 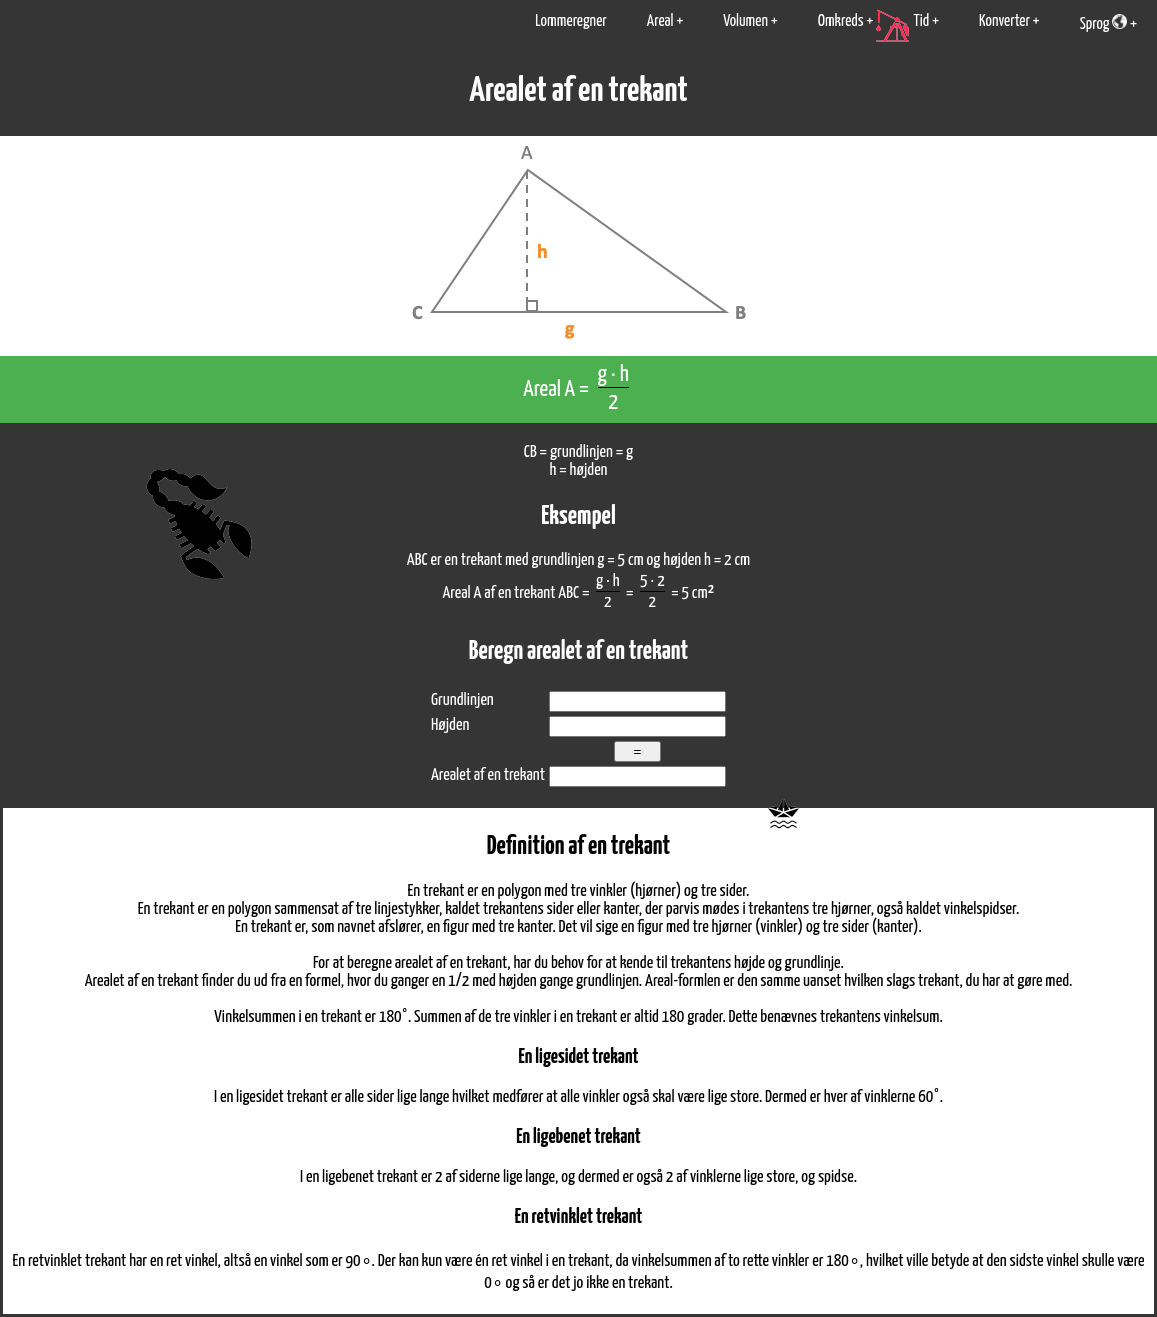 What do you see at coordinates (892, 24) in the screenshot?
I see `launch projectile or siege weapon in game` at bounding box center [892, 24].